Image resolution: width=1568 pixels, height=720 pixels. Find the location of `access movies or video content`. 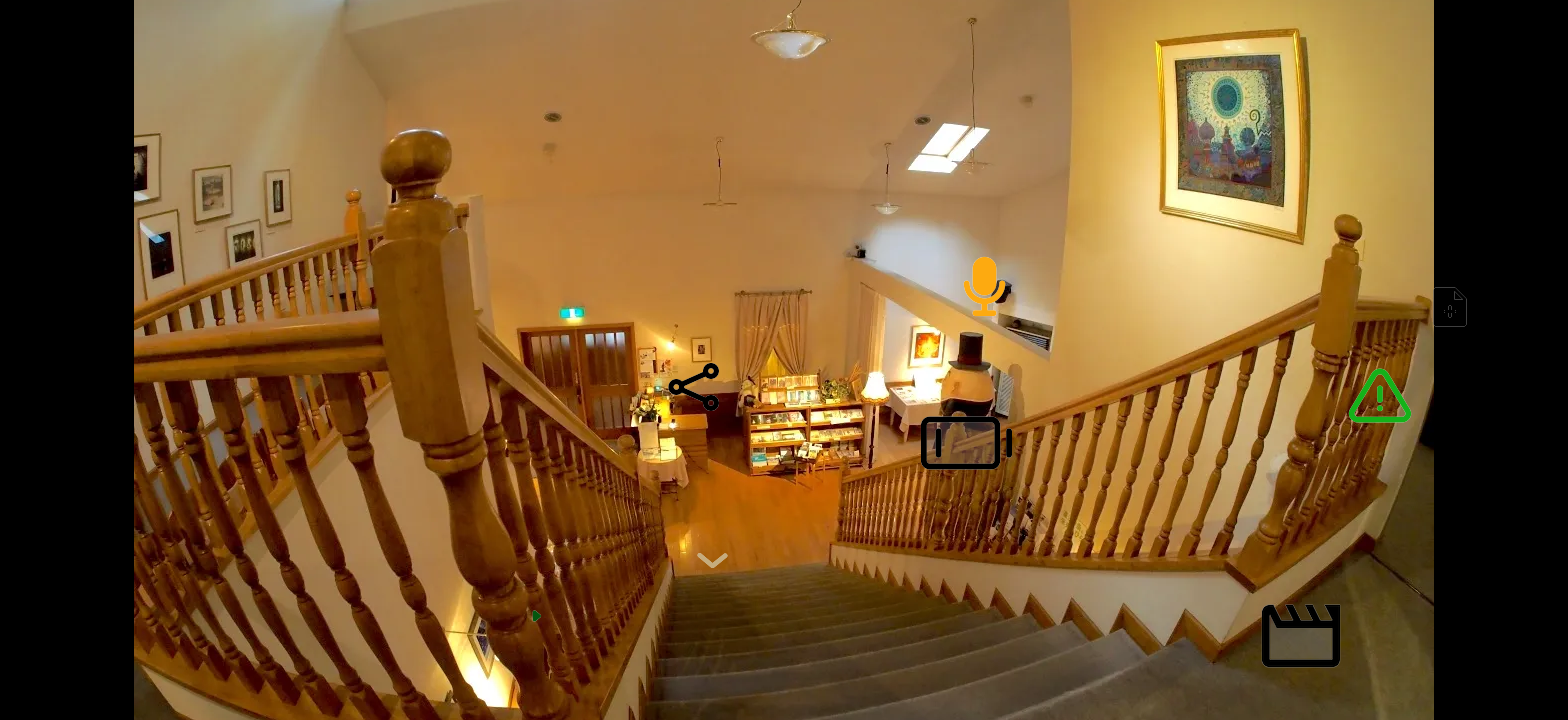

access movies or video content is located at coordinates (1301, 636).